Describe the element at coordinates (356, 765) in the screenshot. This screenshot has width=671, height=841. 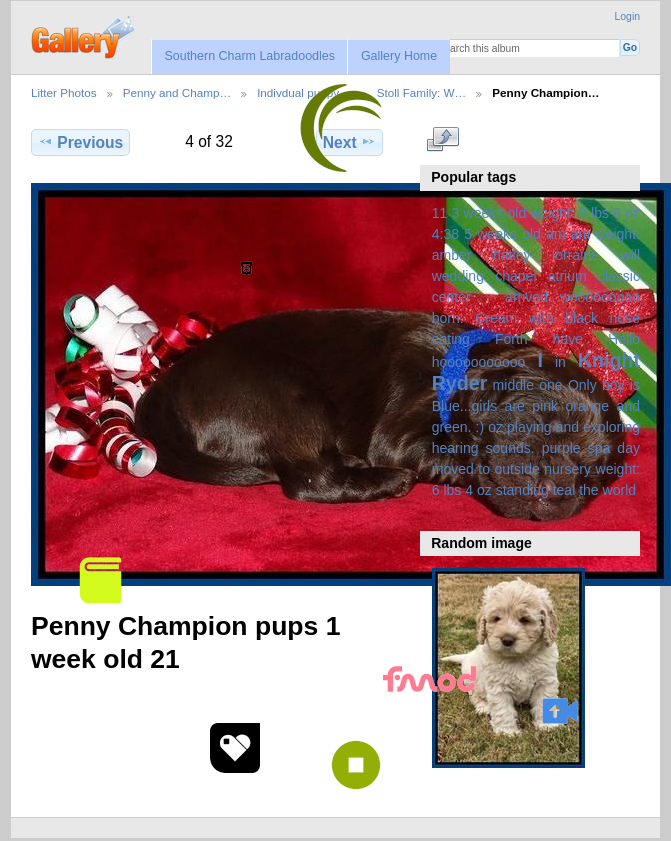
I see `stop media playback` at that location.